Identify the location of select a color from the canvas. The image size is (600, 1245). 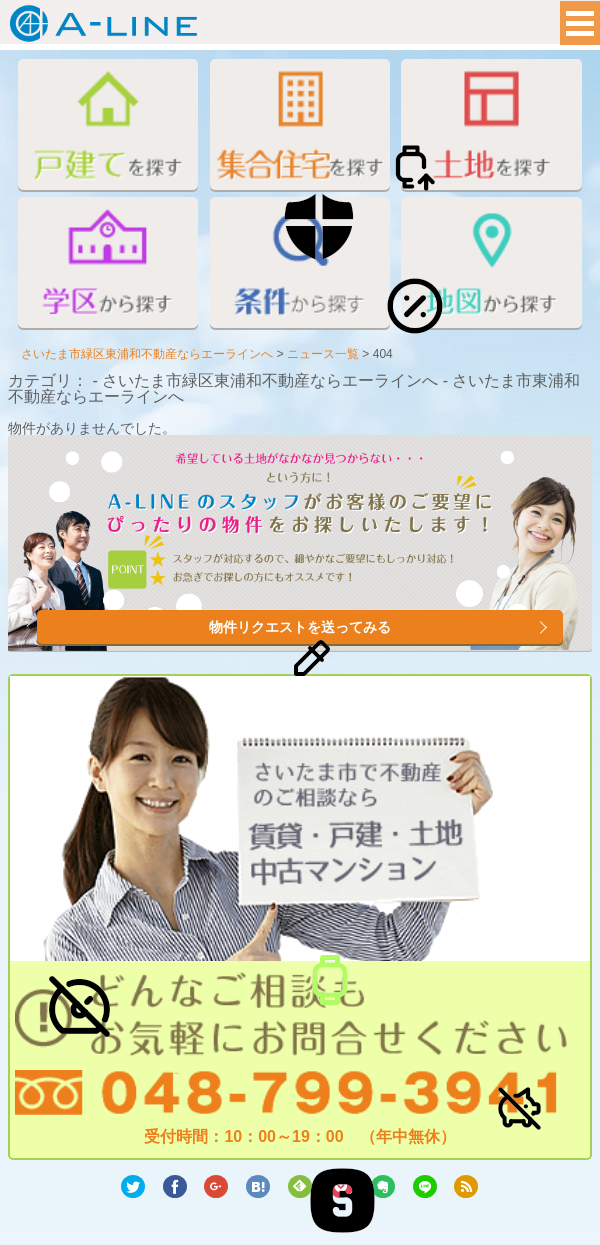
(312, 658).